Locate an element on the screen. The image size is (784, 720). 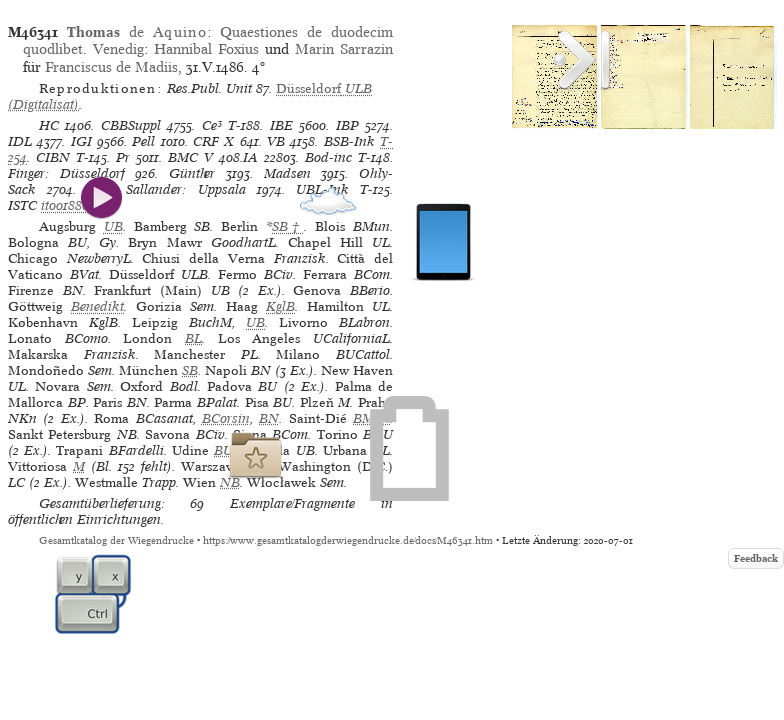
access your bookmarked files and folders is located at coordinates (255, 457).